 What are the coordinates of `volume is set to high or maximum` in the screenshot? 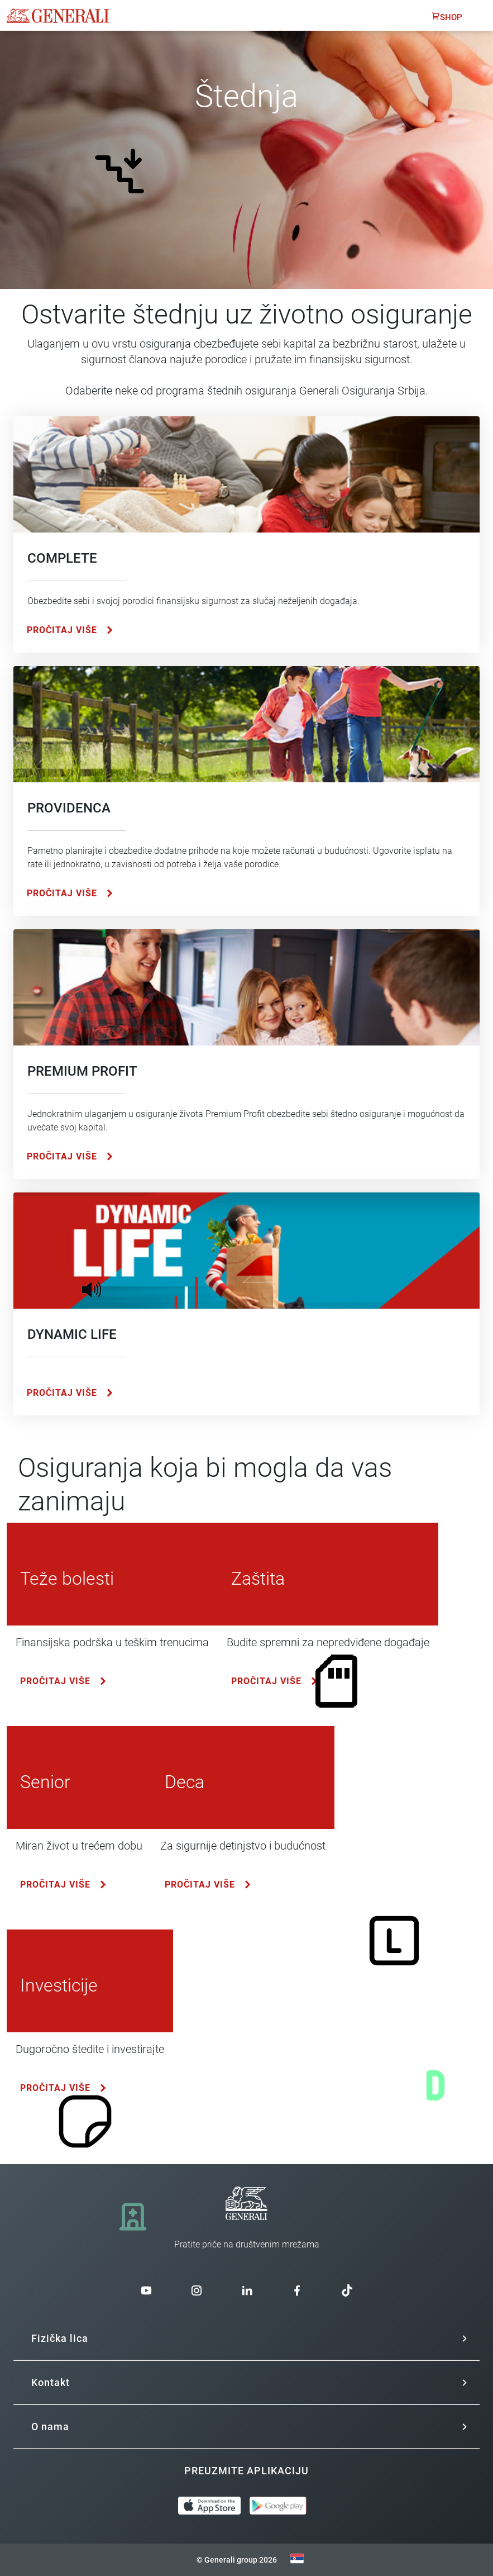 It's located at (92, 1290).